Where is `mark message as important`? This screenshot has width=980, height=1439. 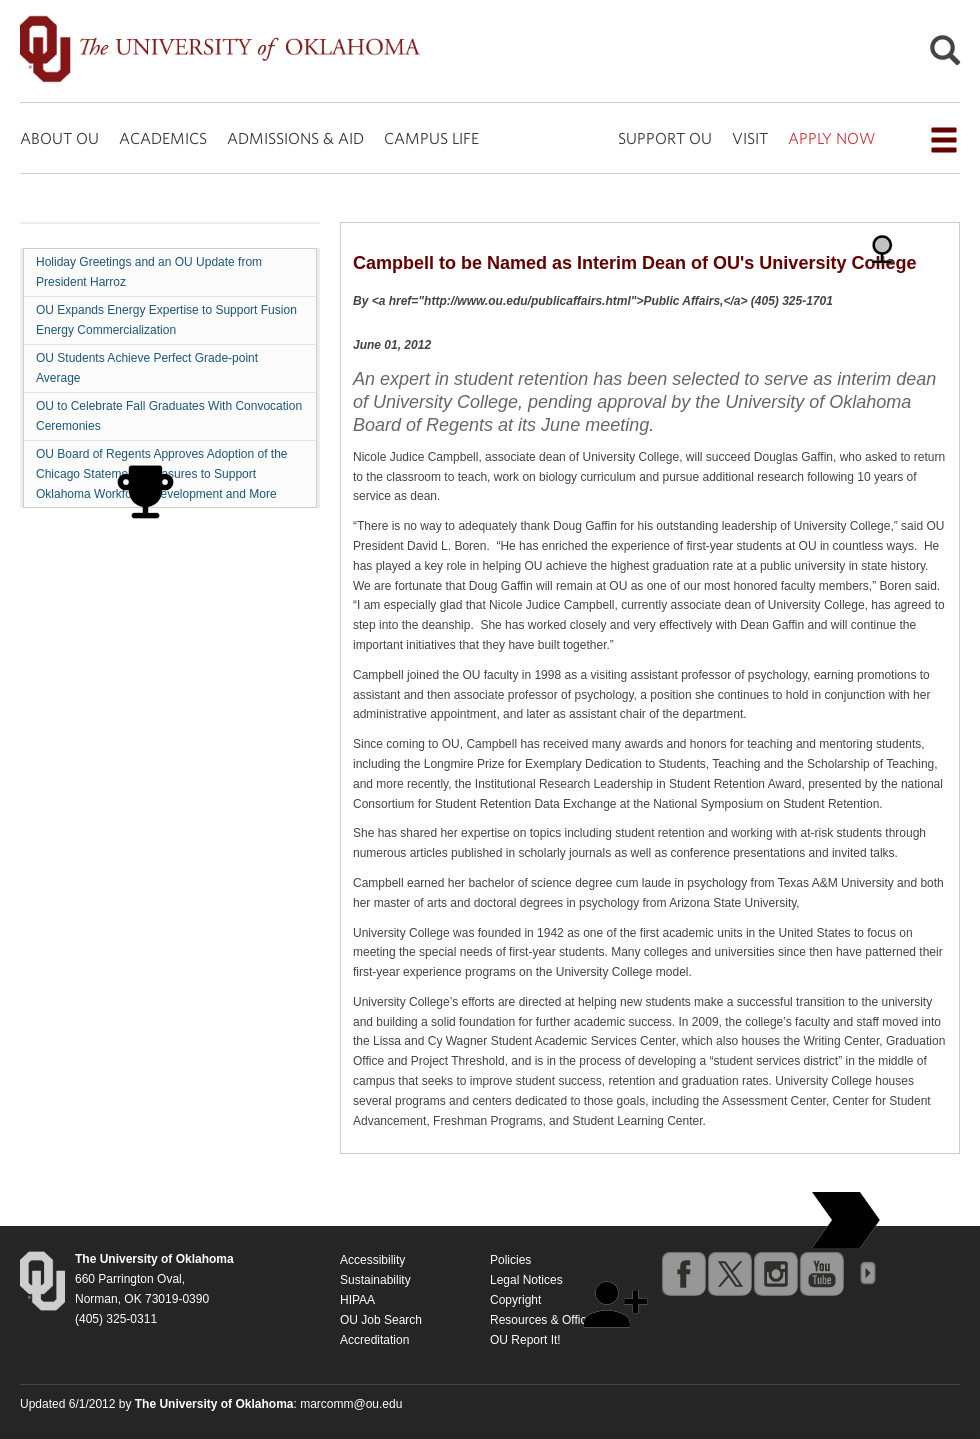
mark message as important is located at coordinates (844, 1220).